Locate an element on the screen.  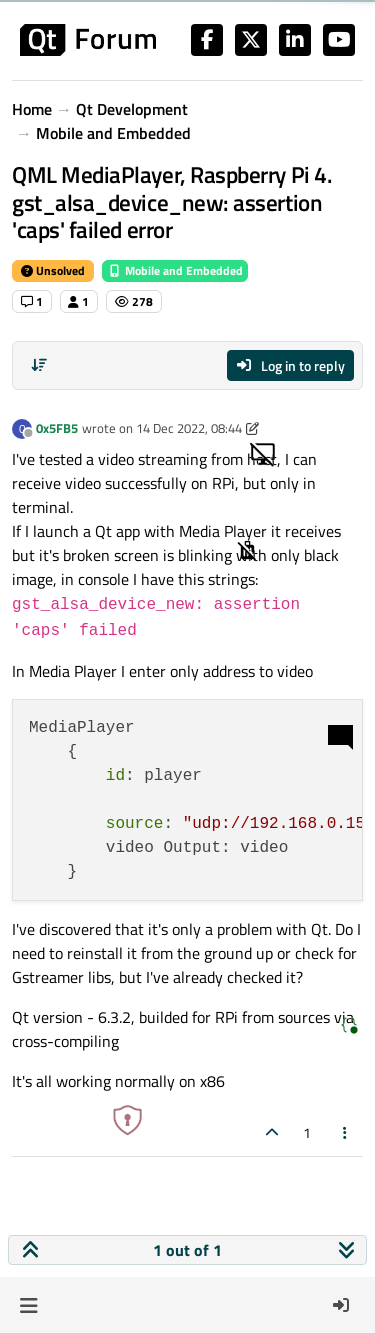
open comments section is located at coordinates (341, 738).